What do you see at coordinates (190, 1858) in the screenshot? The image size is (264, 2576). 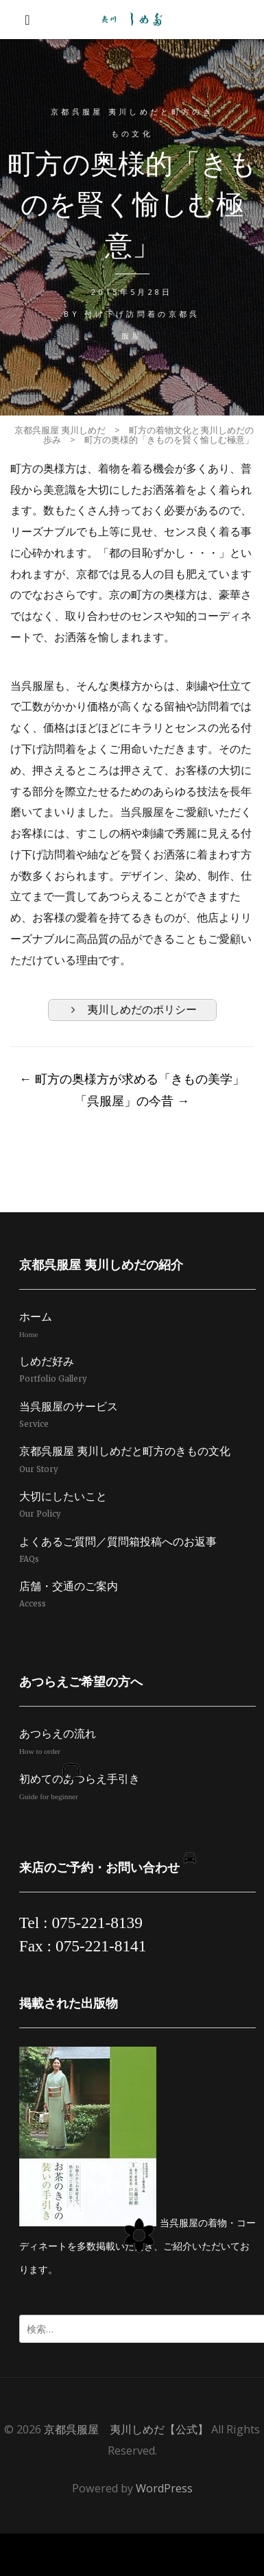 I see `view estimated time of arrival for your drive` at bounding box center [190, 1858].